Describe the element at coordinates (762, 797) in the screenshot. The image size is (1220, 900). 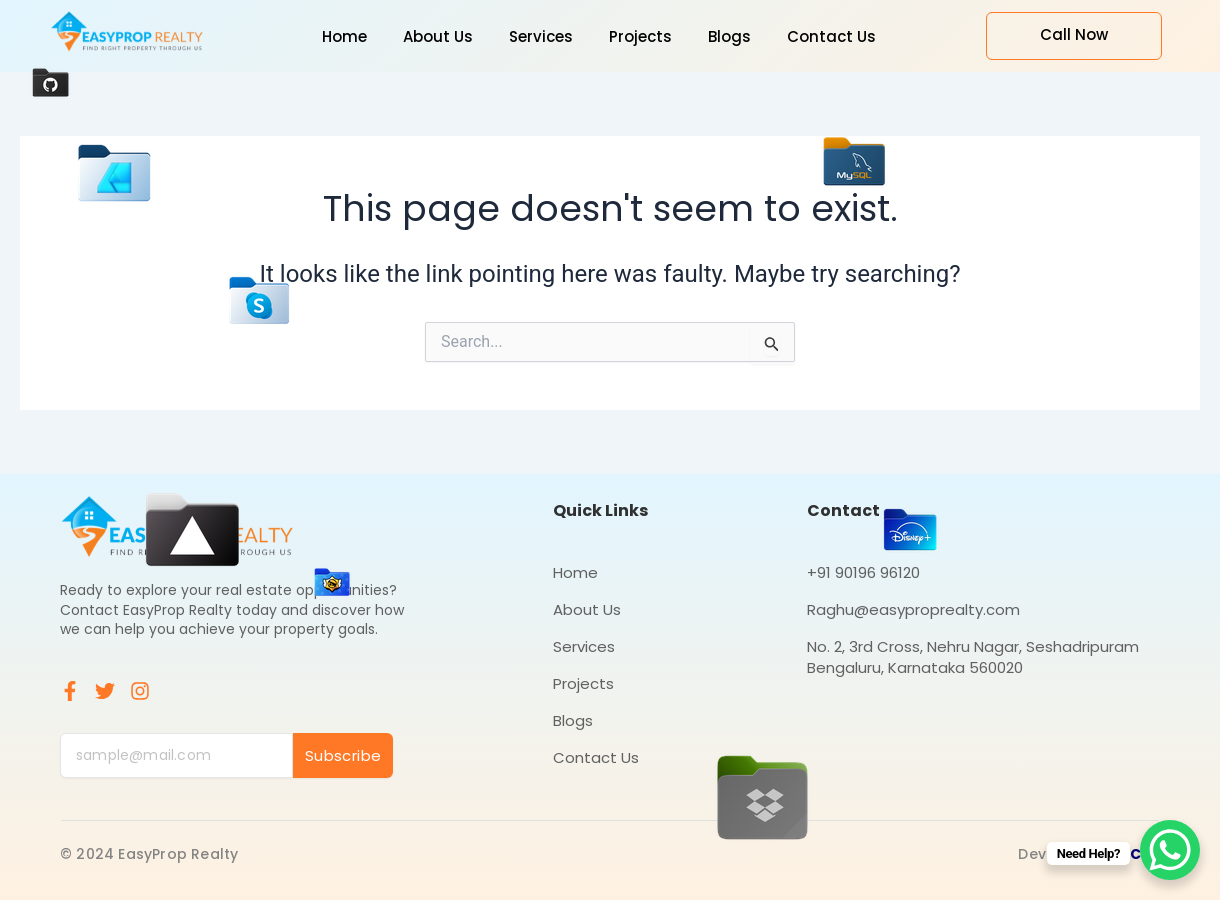
I see `open your dropbox synced folder` at that location.